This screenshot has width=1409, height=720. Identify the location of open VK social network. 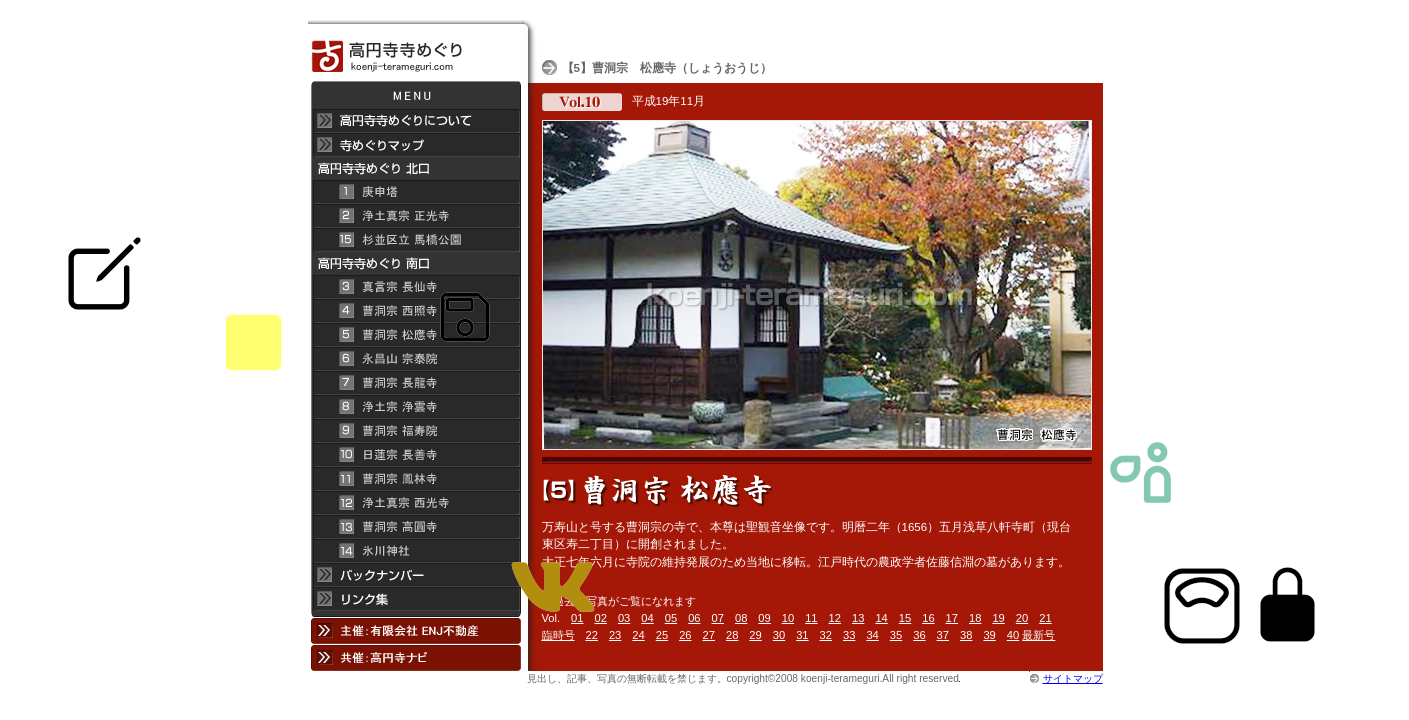
(553, 587).